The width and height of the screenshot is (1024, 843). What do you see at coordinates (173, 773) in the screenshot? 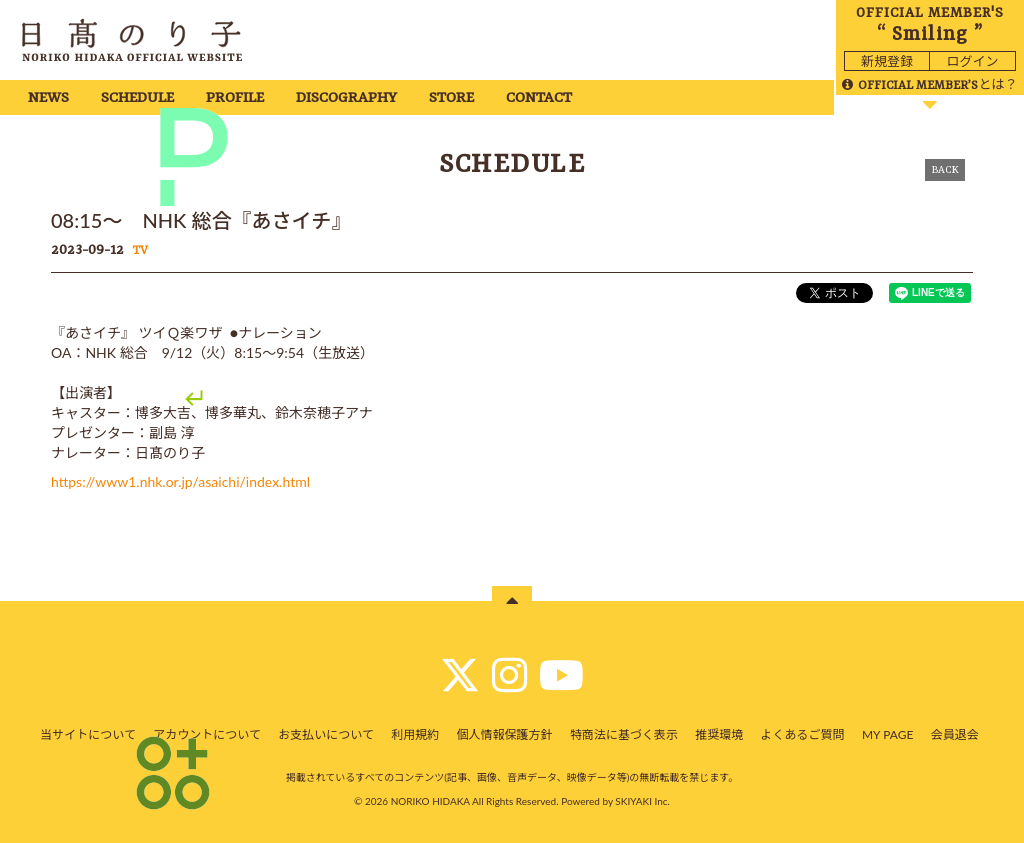
I see `add a new app to your collection` at bounding box center [173, 773].